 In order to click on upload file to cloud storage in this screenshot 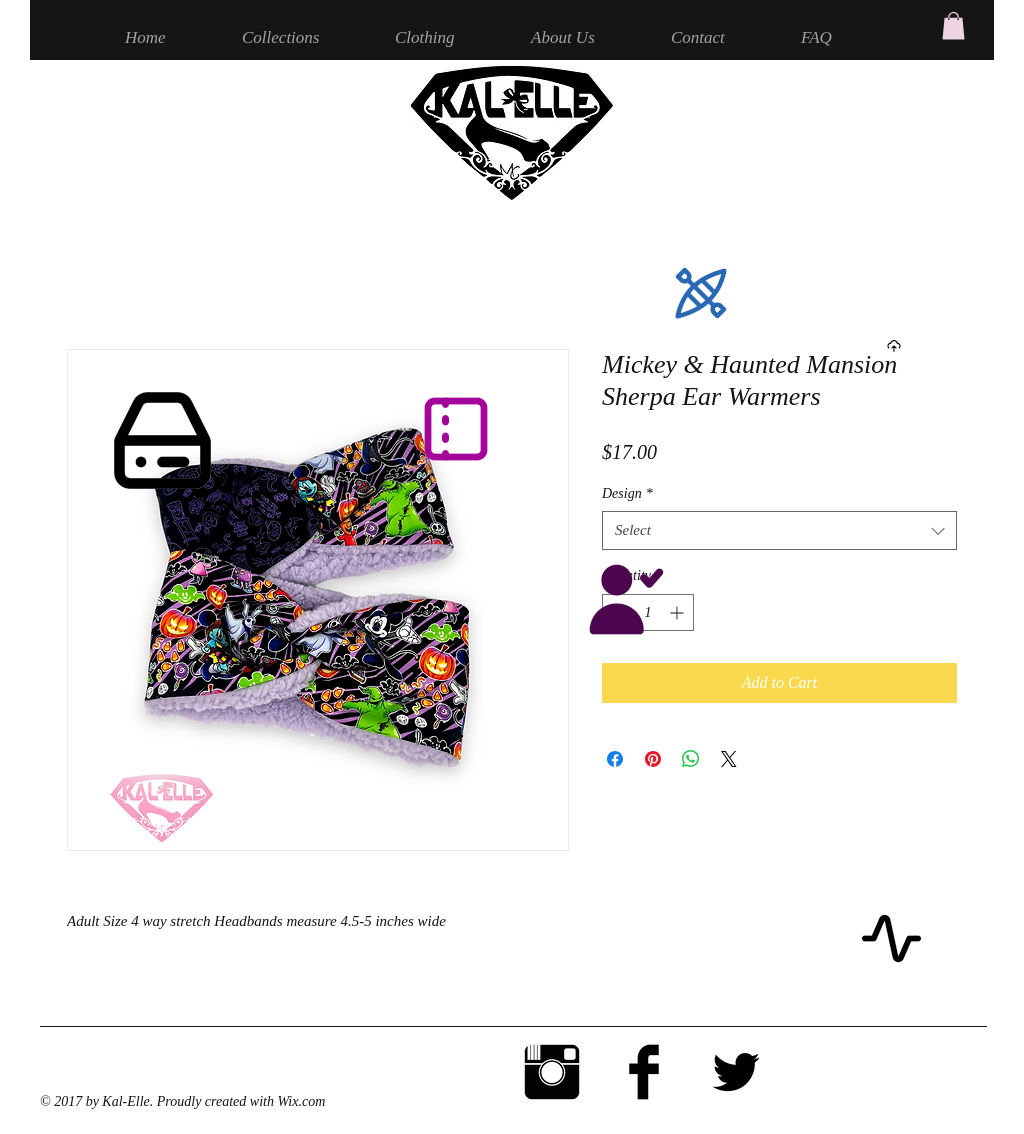, I will do `click(894, 346)`.